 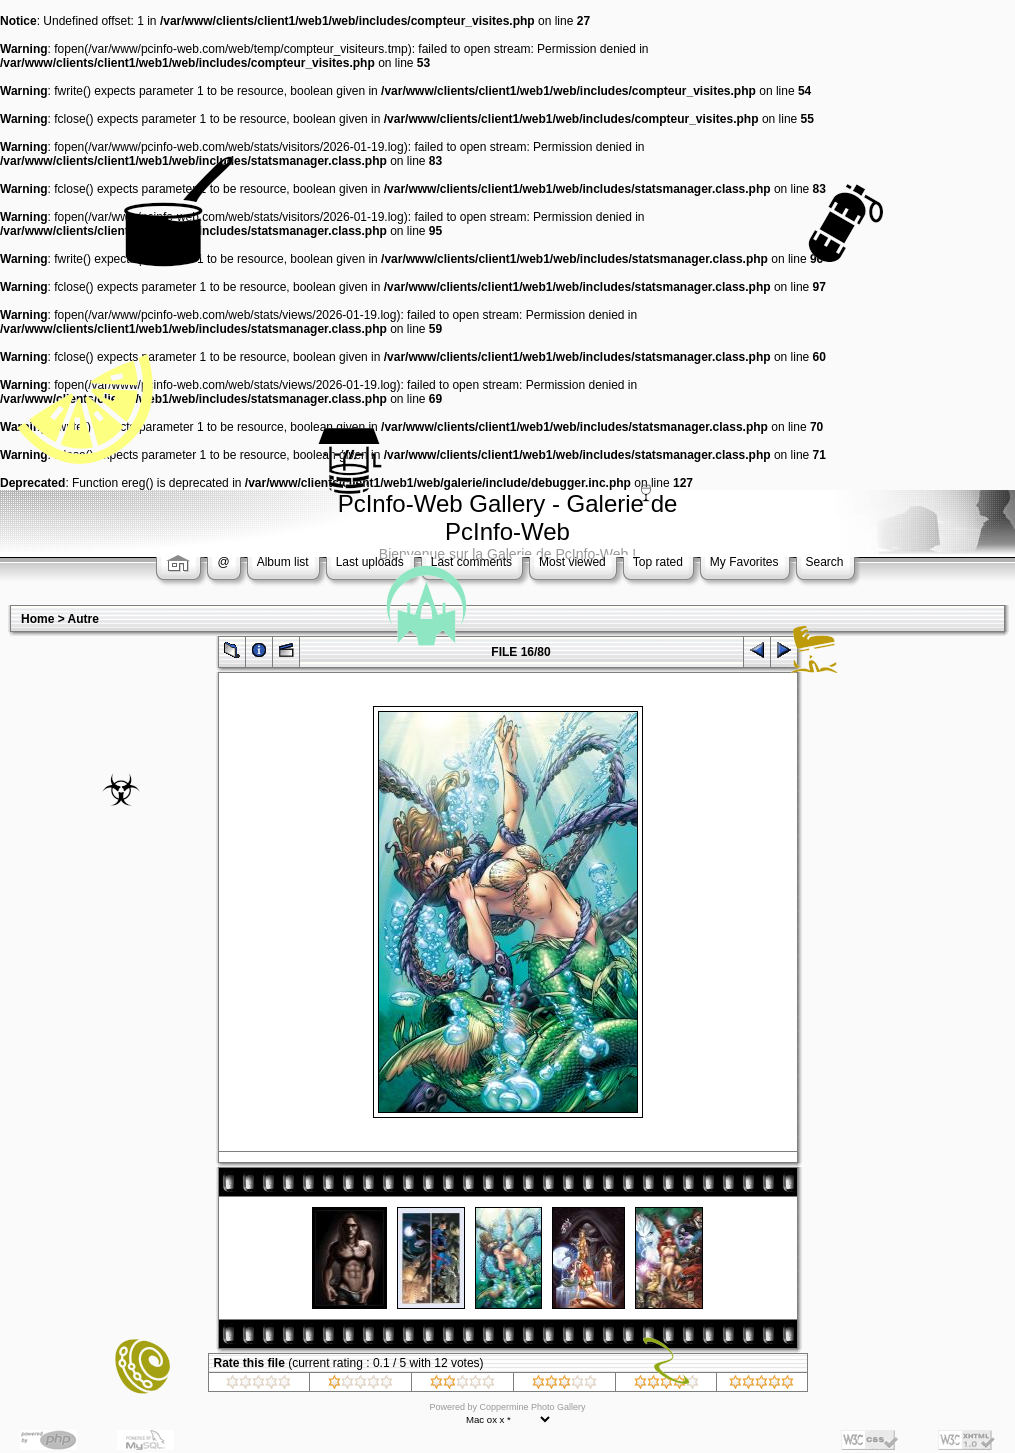 What do you see at coordinates (142, 1366) in the screenshot?
I see `decorative shell item in a crafting game` at bounding box center [142, 1366].